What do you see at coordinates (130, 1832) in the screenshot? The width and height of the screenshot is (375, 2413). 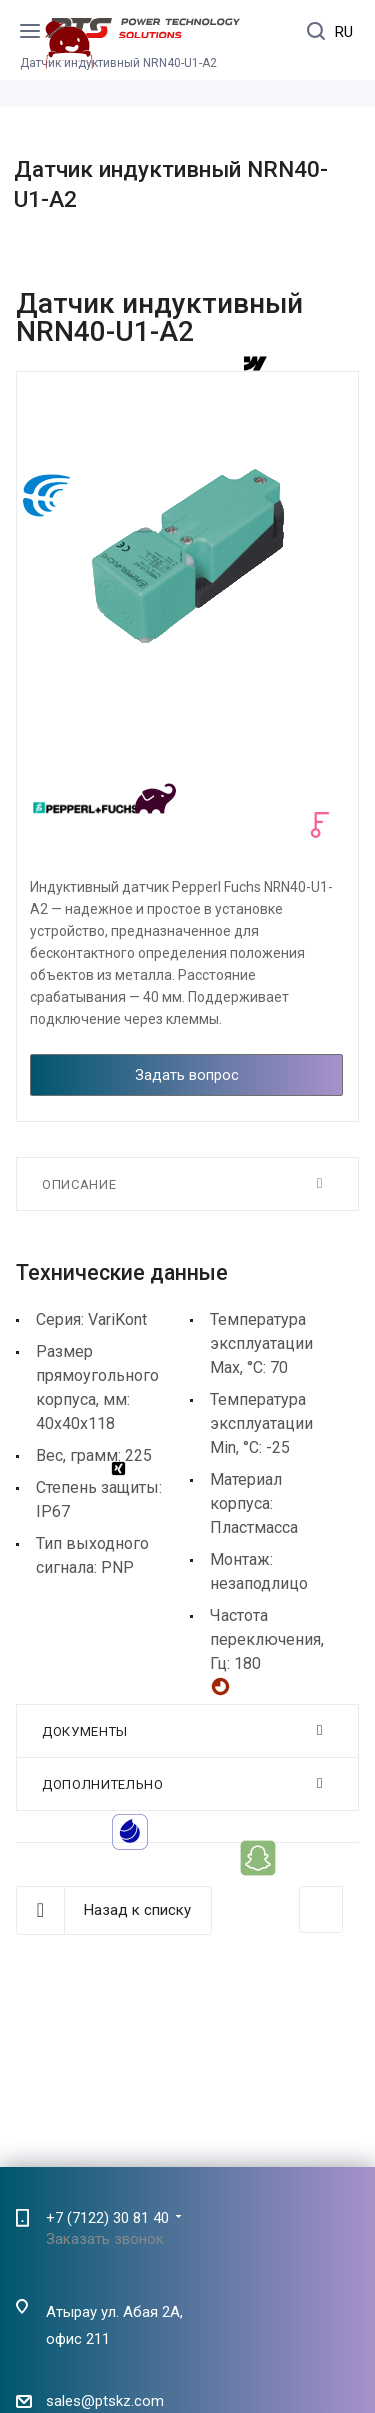 I see `open MediBang Paint app` at bounding box center [130, 1832].